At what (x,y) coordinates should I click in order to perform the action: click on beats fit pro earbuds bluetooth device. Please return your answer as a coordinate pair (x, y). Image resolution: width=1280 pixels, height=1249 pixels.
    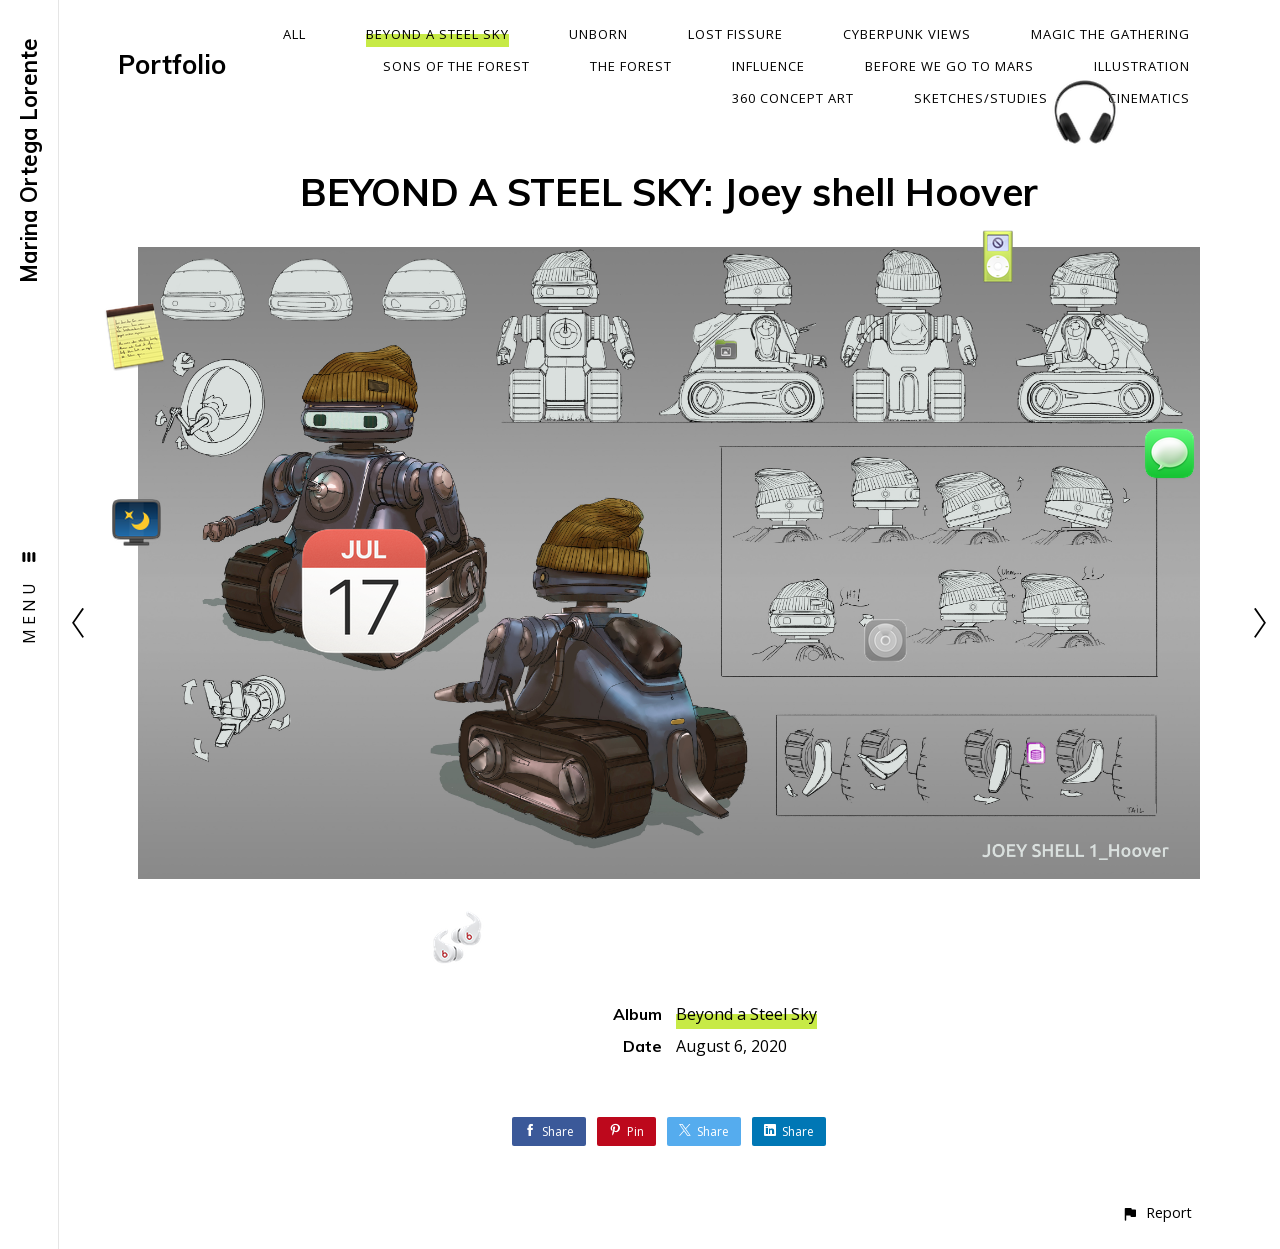
    Looking at the image, I should click on (457, 938).